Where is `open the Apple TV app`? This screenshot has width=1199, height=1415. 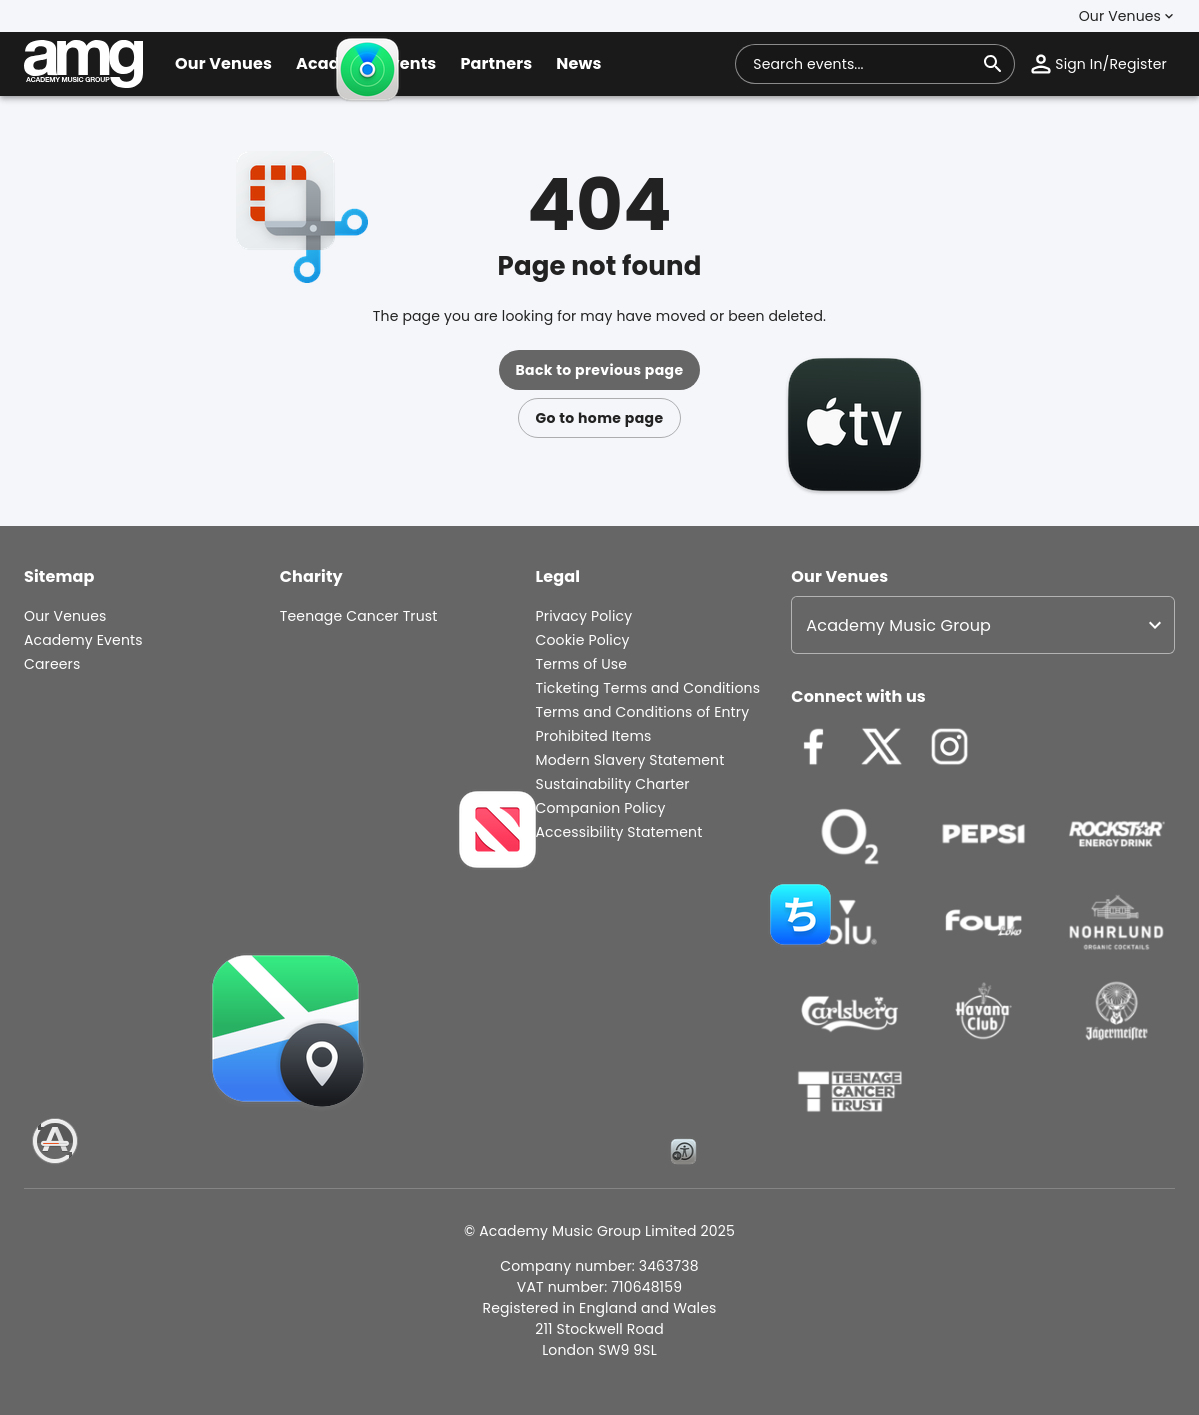 open the Apple TV app is located at coordinates (854, 424).